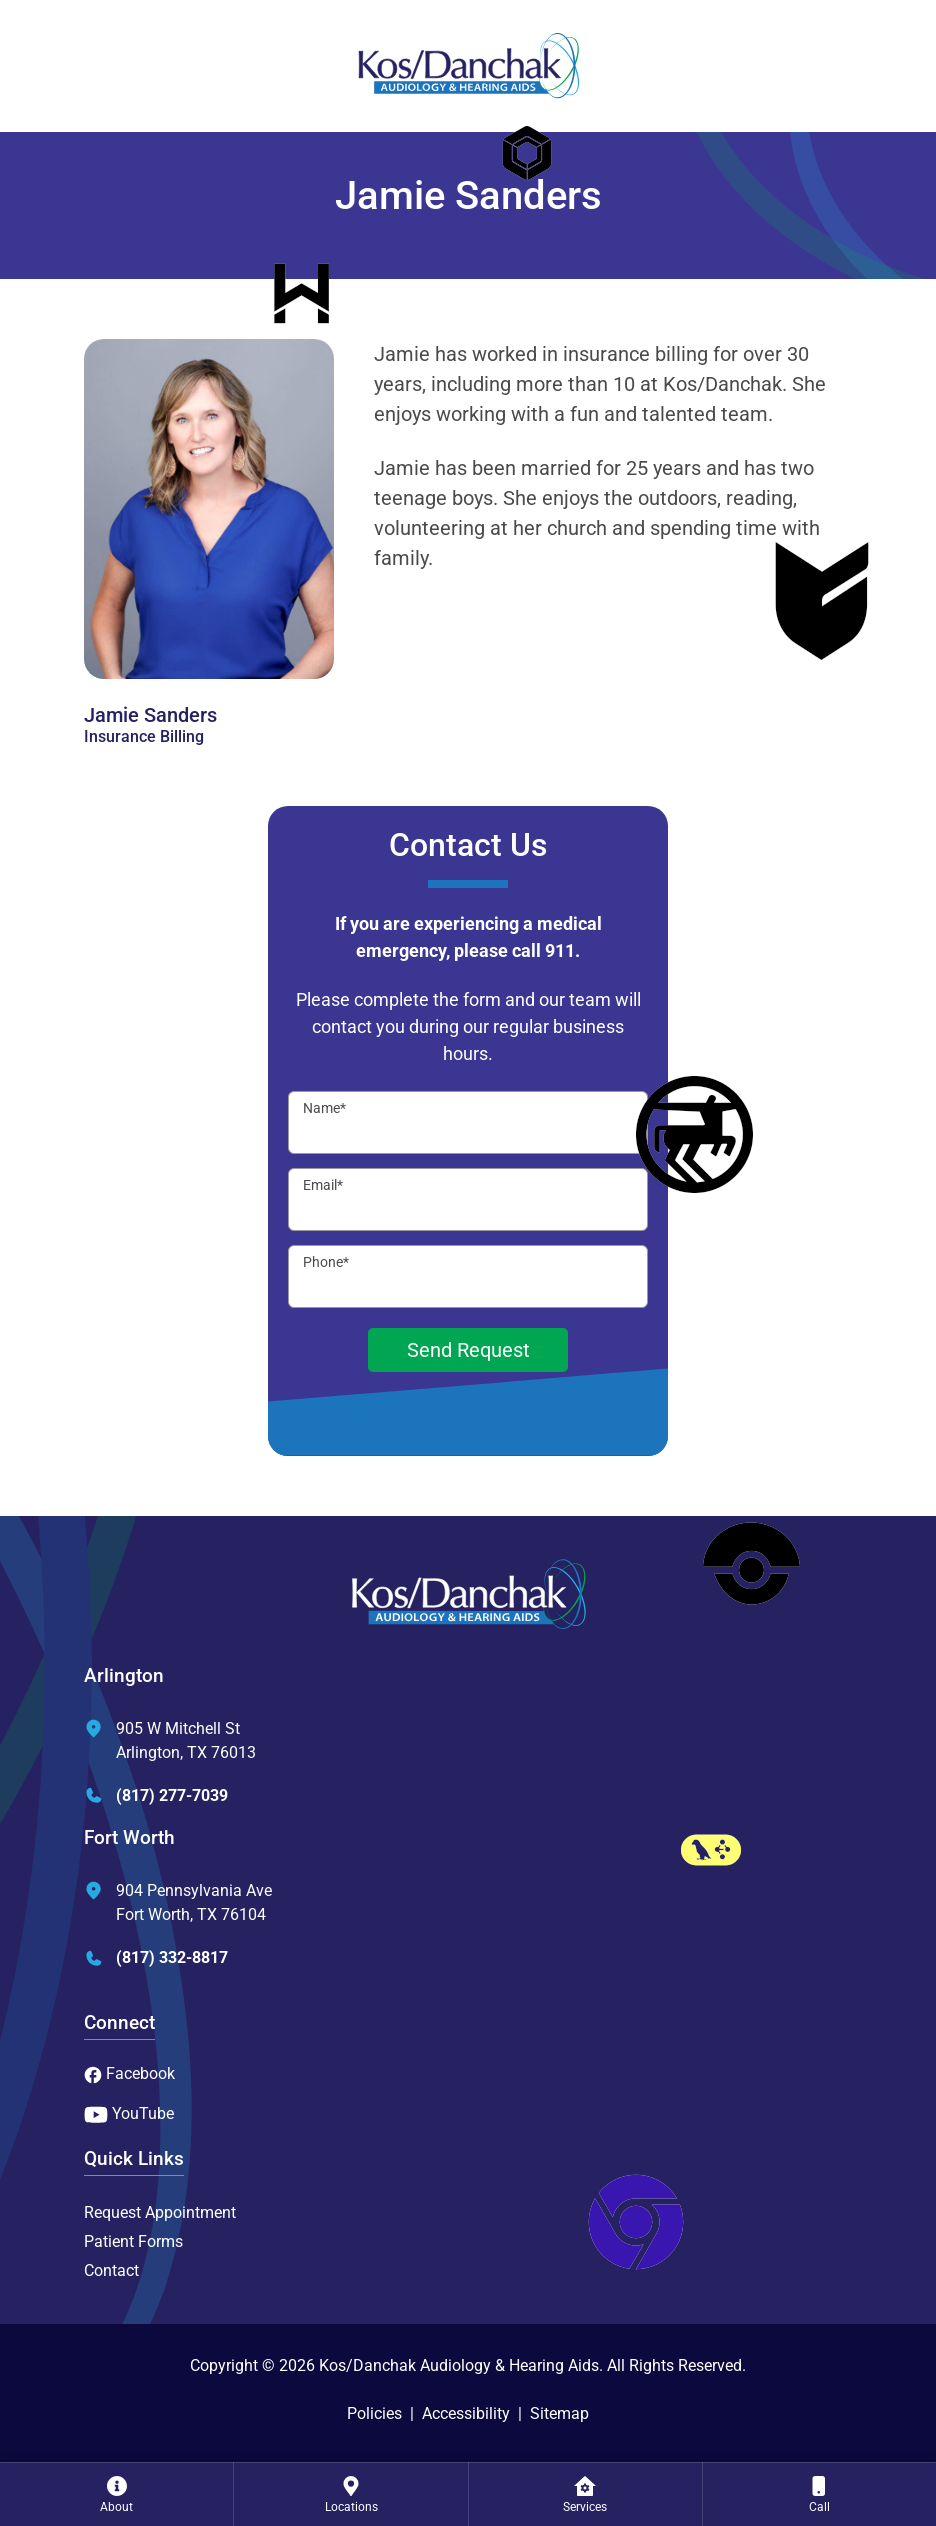 The width and height of the screenshot is (936, 2526). What do you see at coordinates (636, 2222) in the screenshot?
I see `open google chrome browser` at bounding box center [636, 2222].